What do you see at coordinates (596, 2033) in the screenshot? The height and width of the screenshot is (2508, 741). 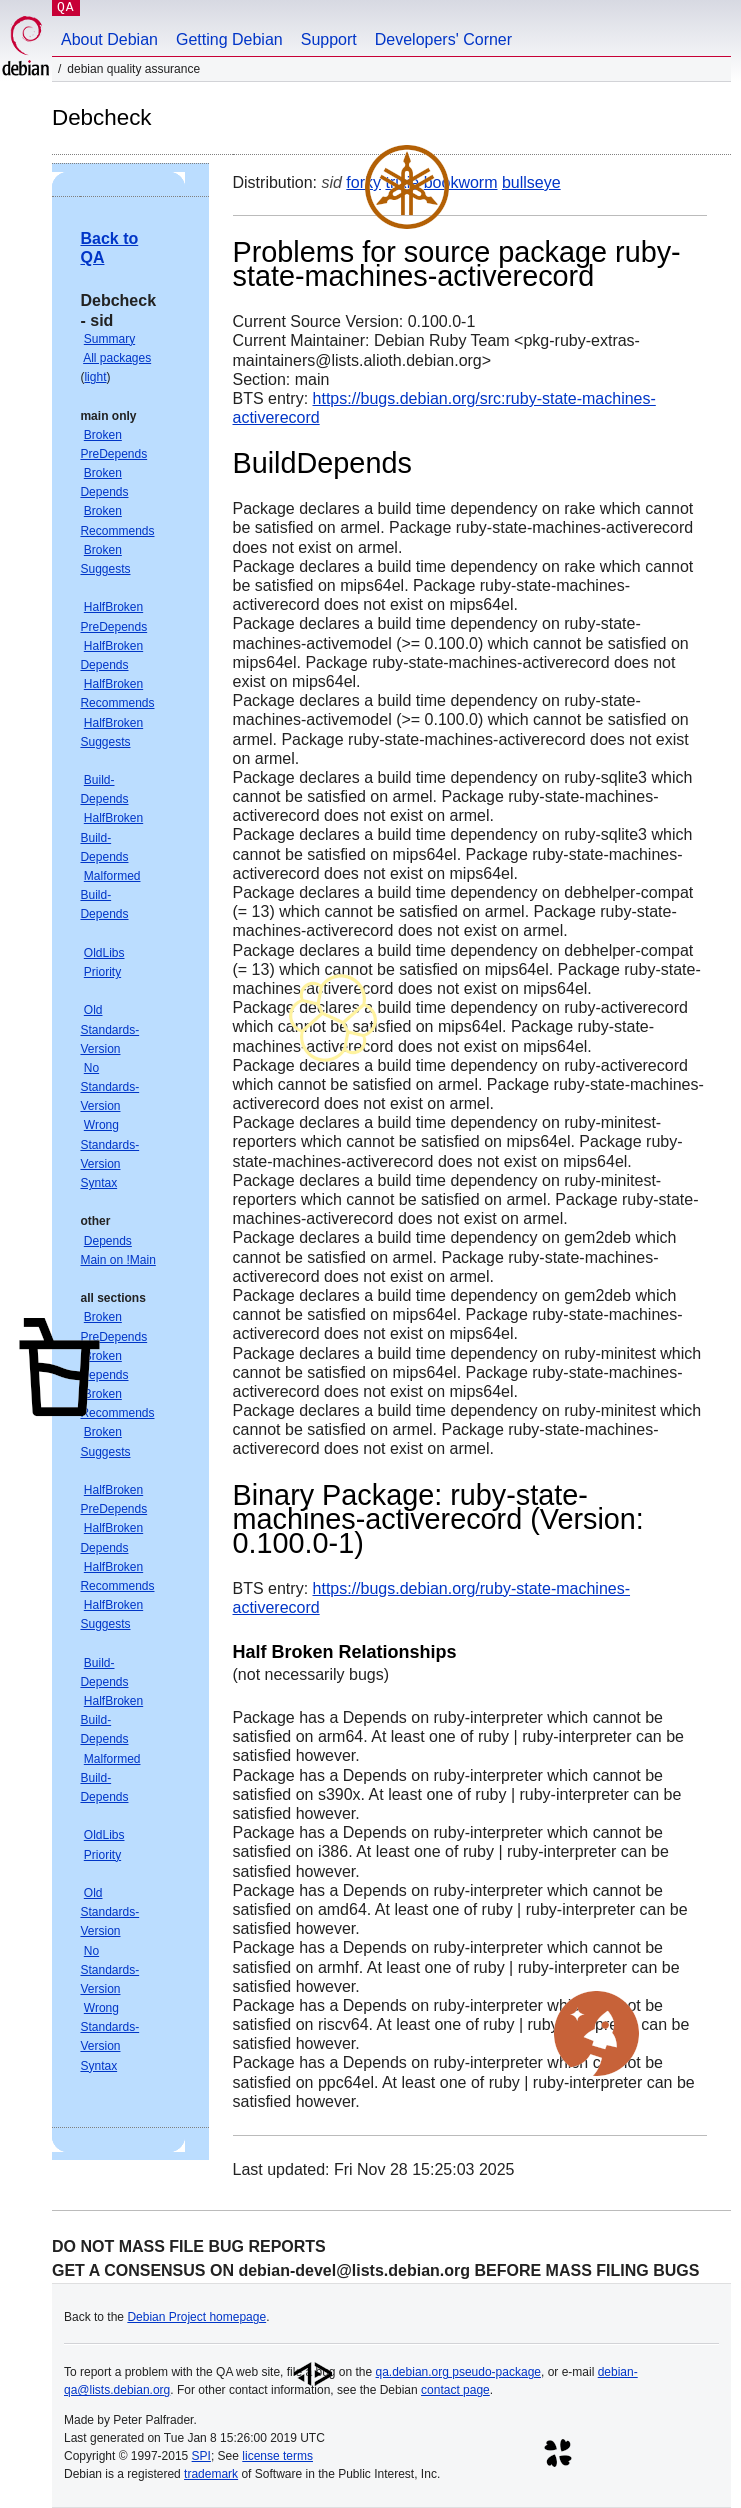 I see `starship cross-shell prompt branding` at bounding box center [596, 2033].